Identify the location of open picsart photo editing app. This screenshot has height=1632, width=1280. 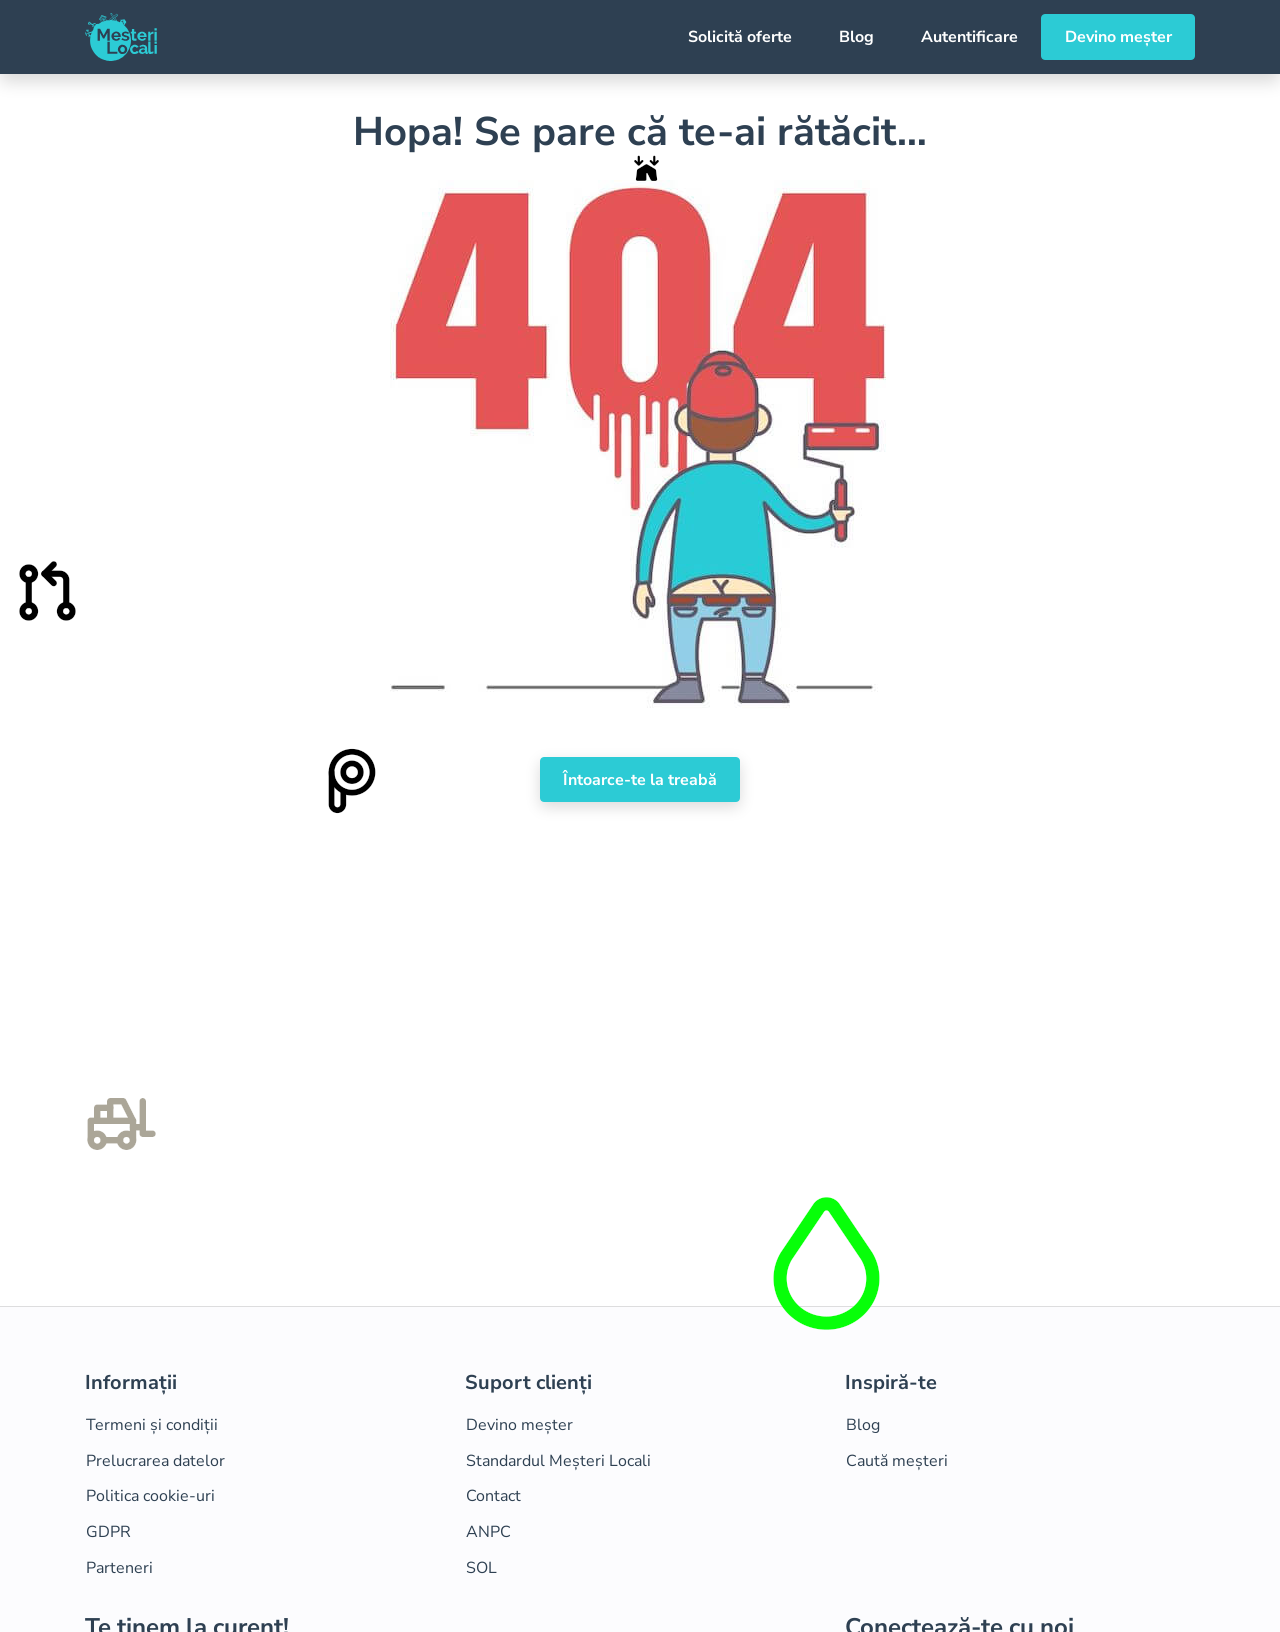
(352, 781).